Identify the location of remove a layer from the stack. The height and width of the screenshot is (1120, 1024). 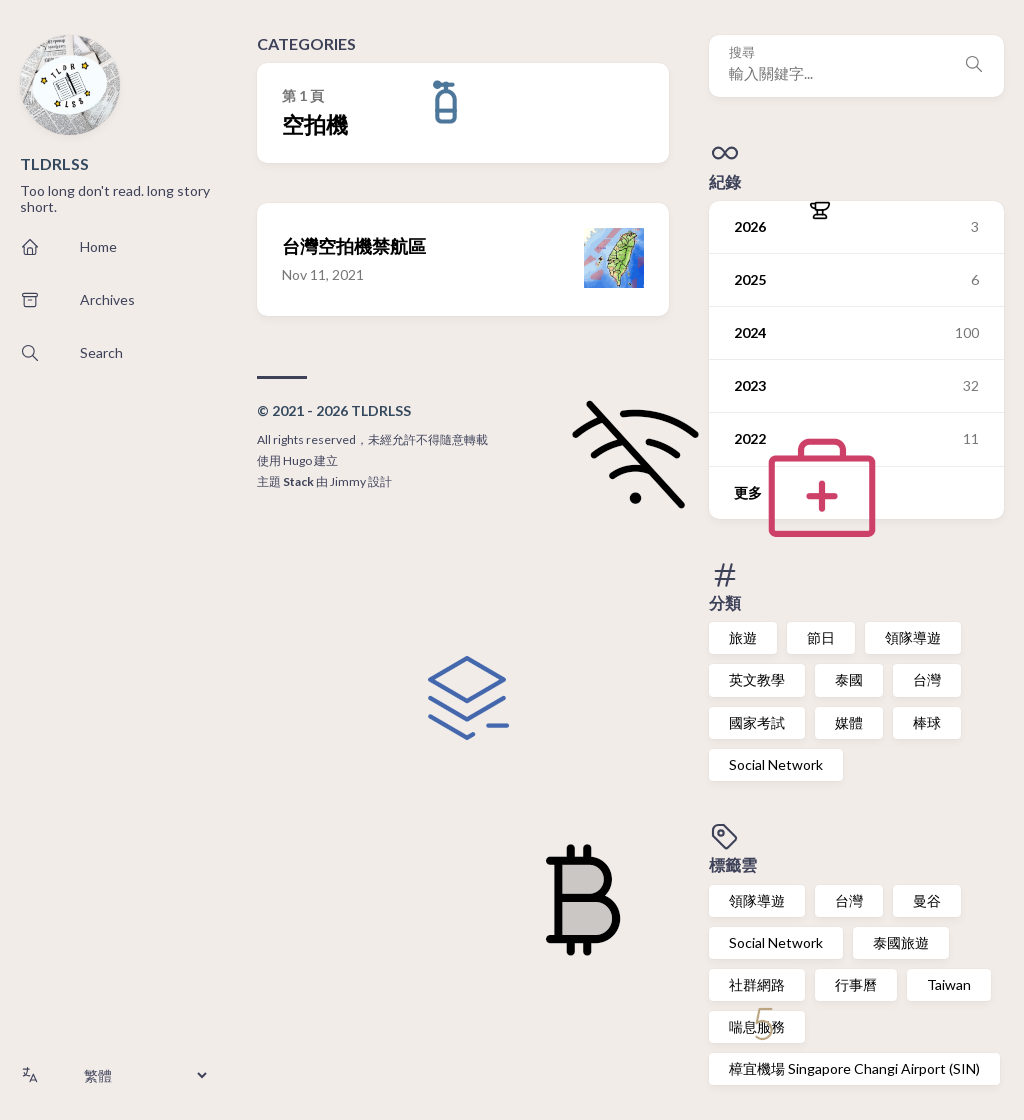
(467, 698).